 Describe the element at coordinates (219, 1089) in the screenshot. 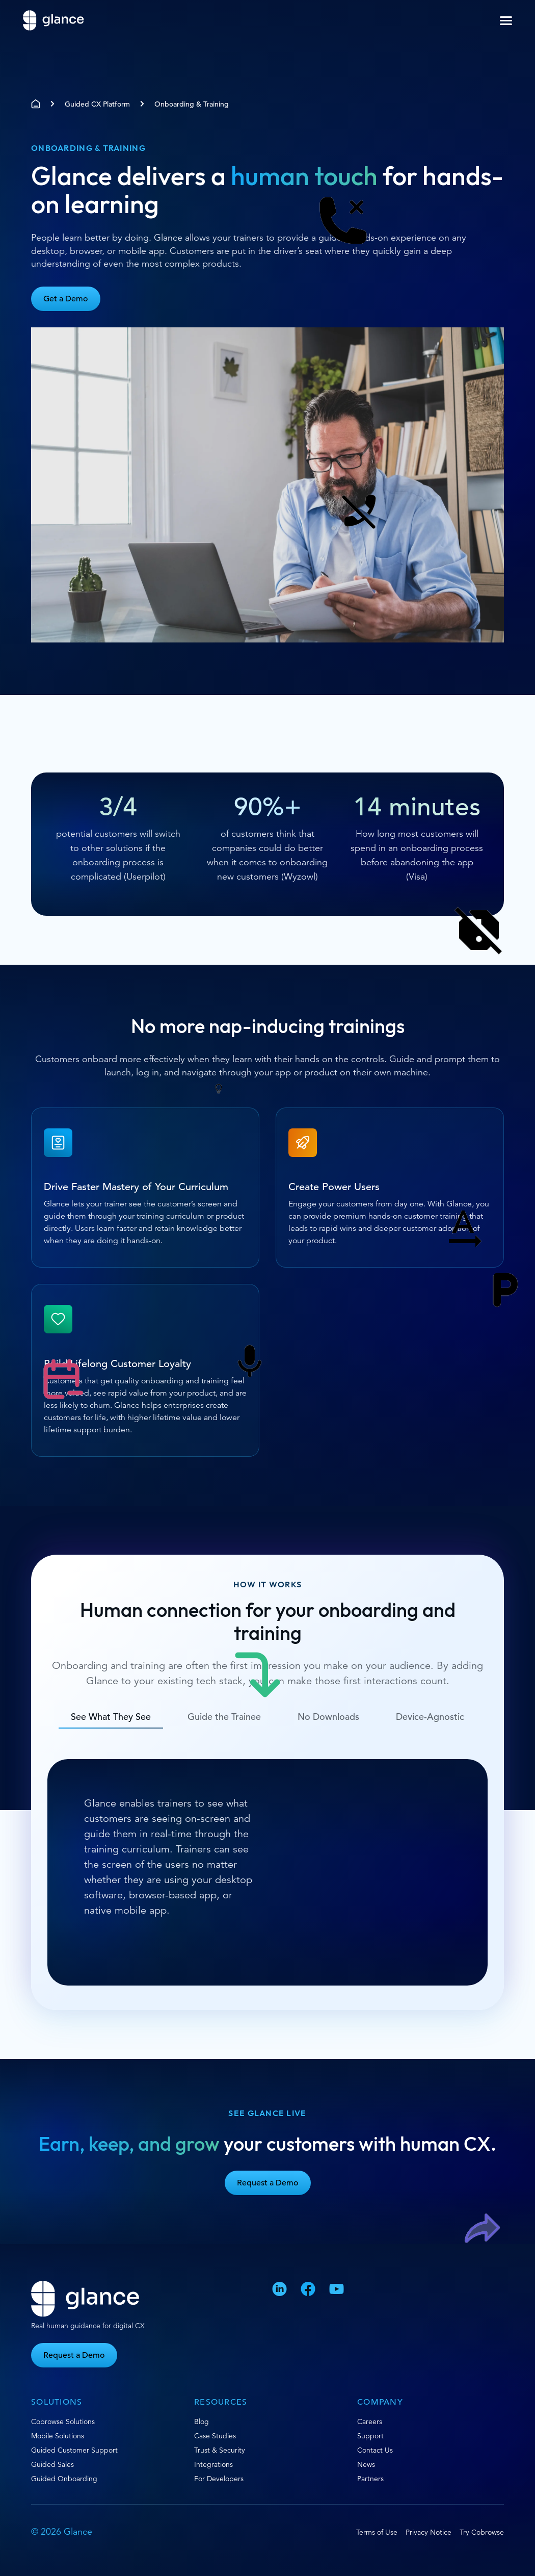

I see `view tips or suggestions` at that location.